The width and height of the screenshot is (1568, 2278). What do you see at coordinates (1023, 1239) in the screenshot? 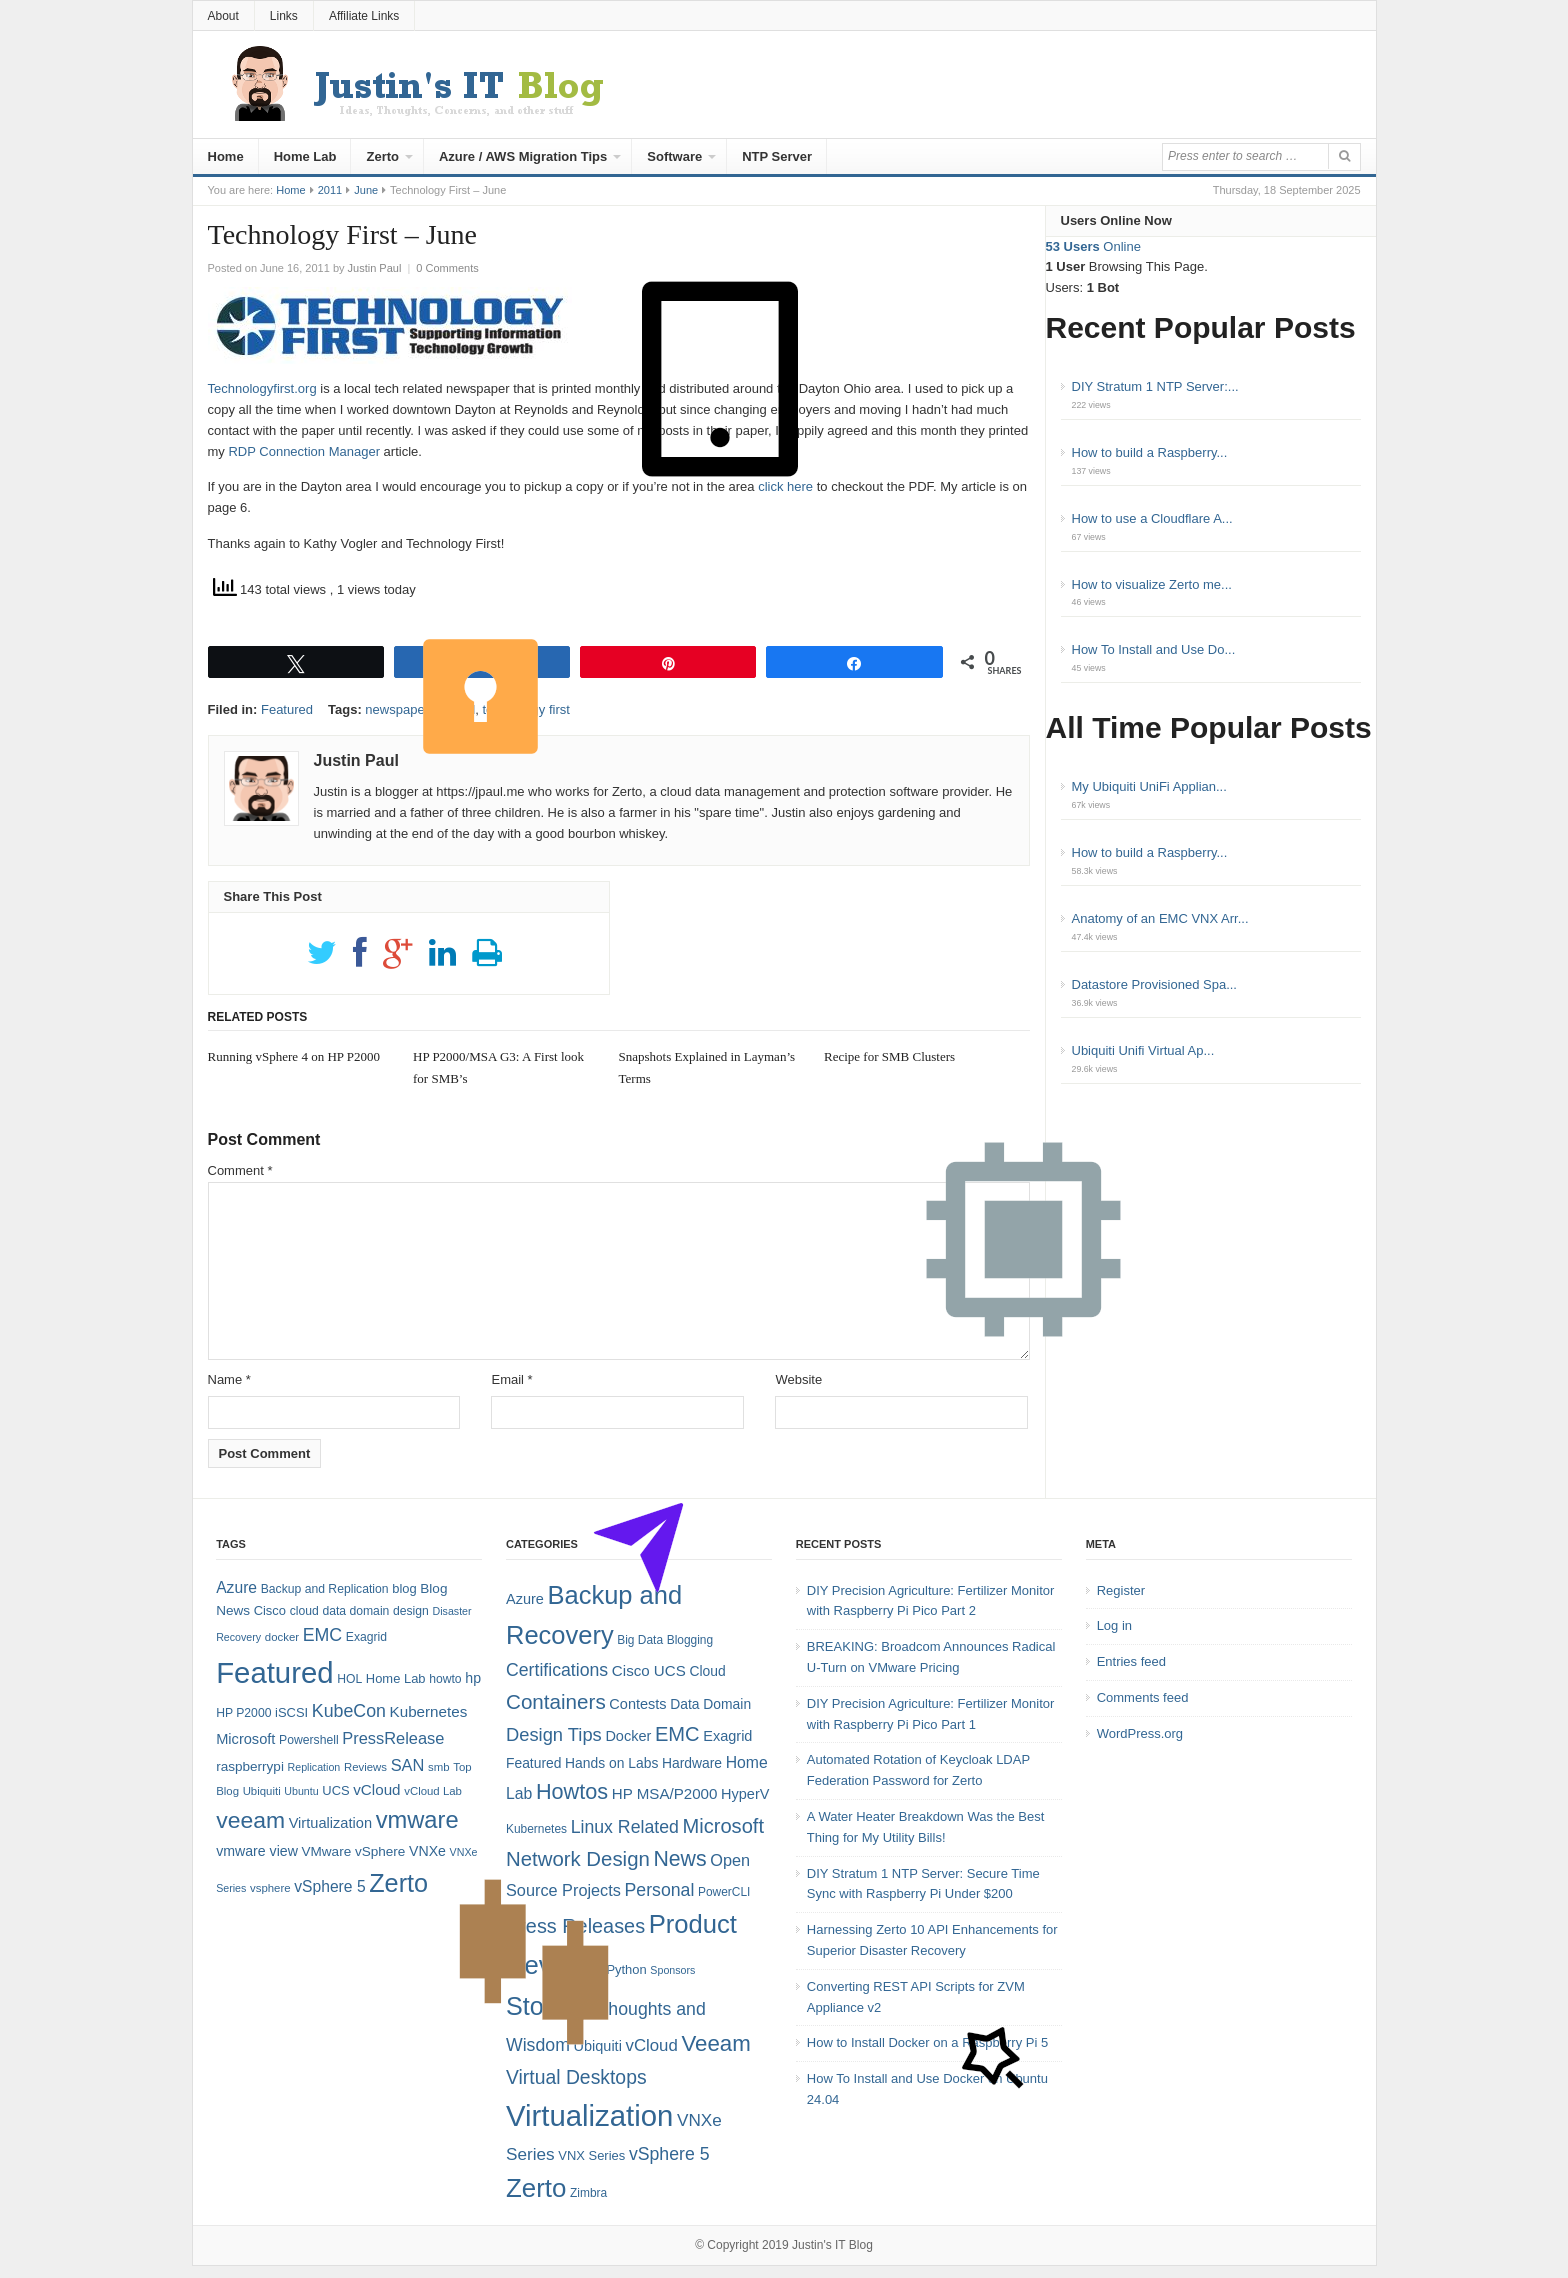
I see `view CPU or processor information` at bounding box center [1023, 1239].